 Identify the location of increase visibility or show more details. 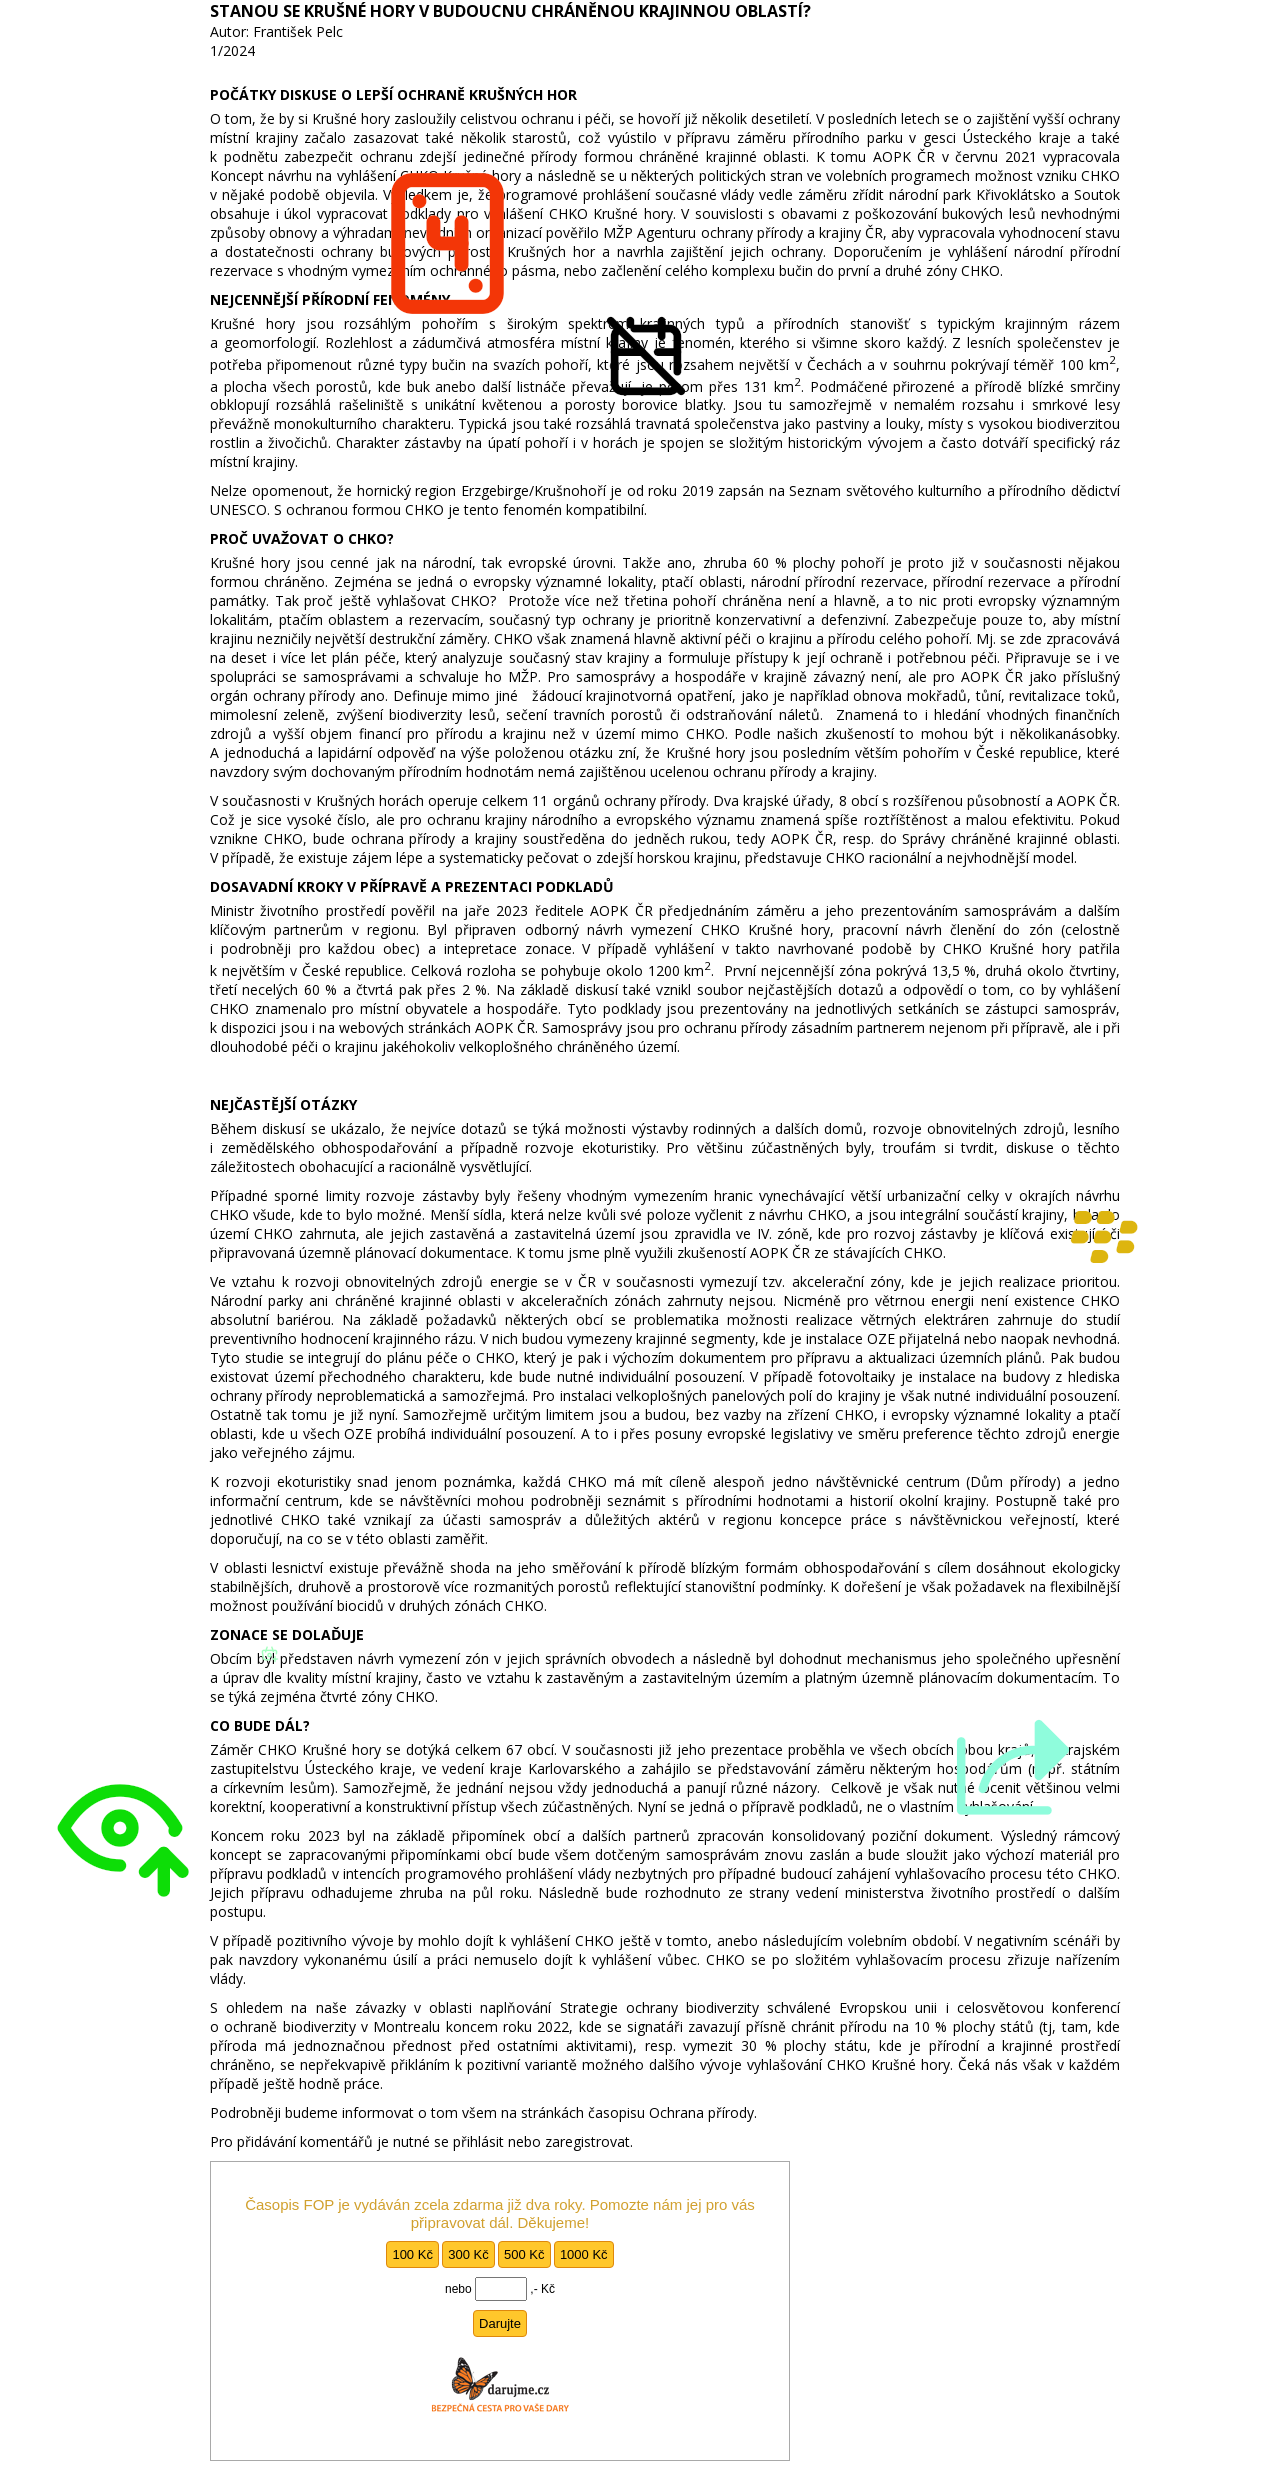
(120, 1828).